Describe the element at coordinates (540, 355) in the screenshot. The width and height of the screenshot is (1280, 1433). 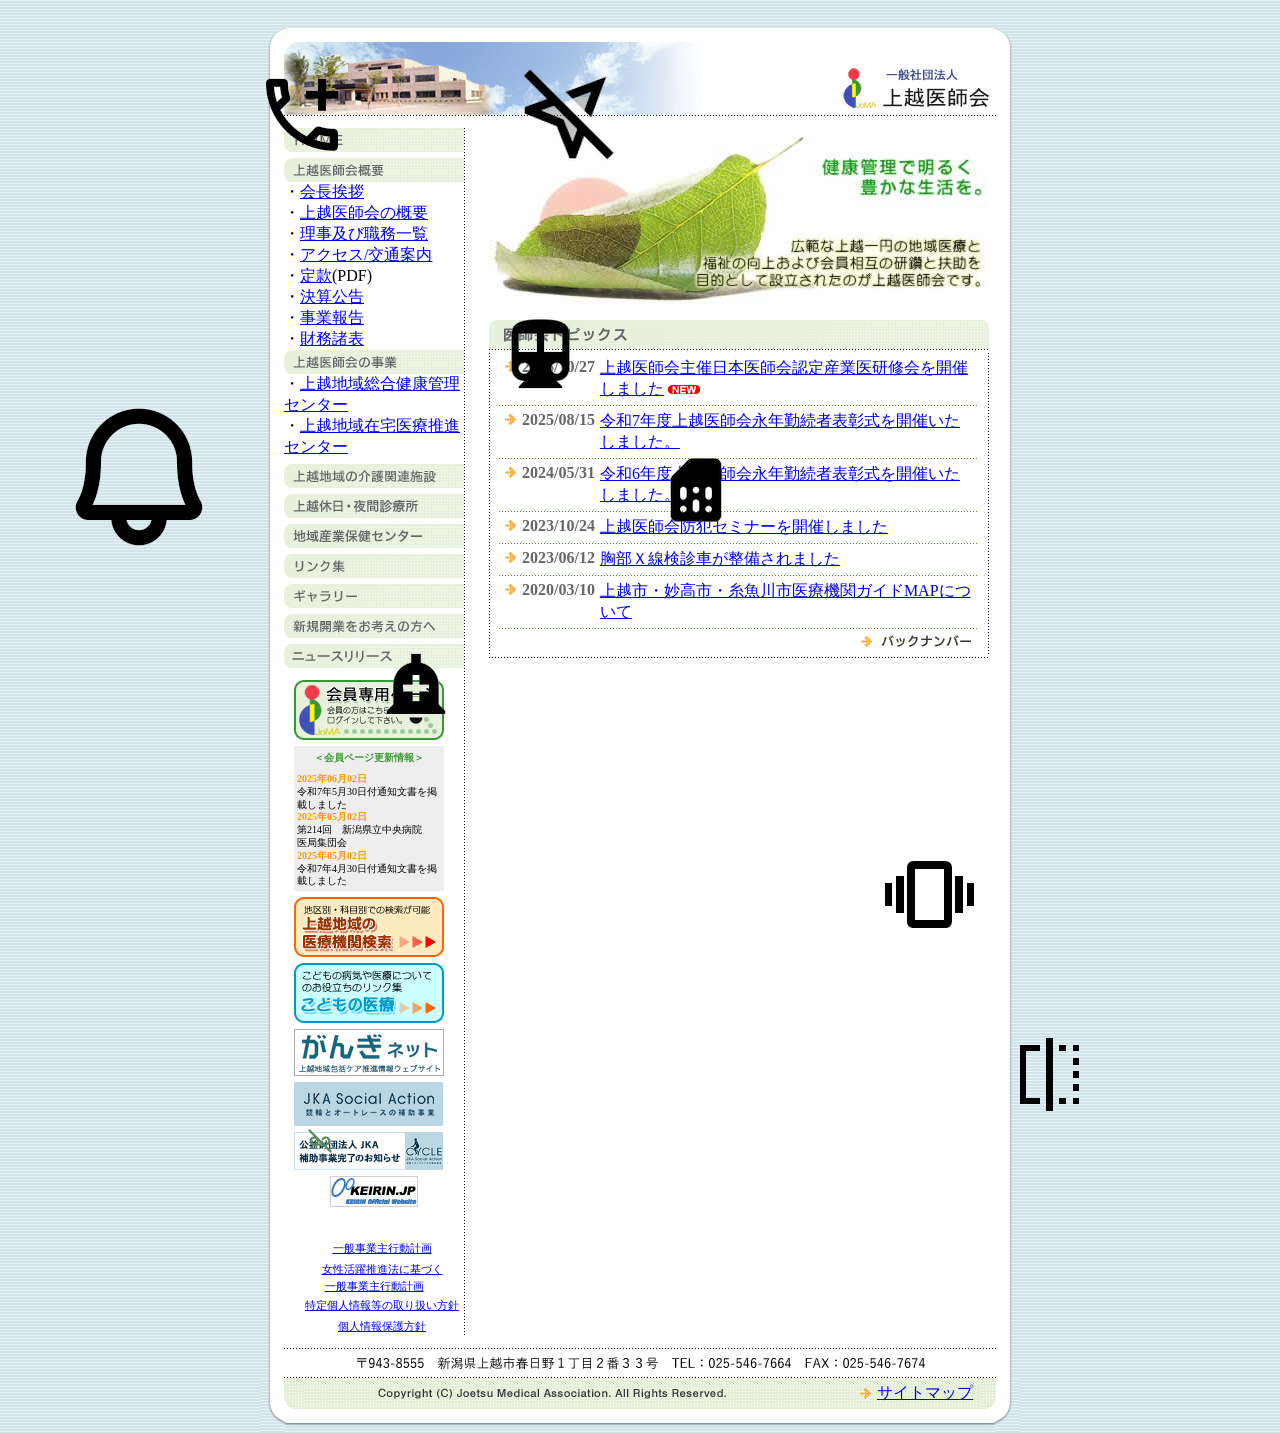
I see `get public transit directions` at that location.